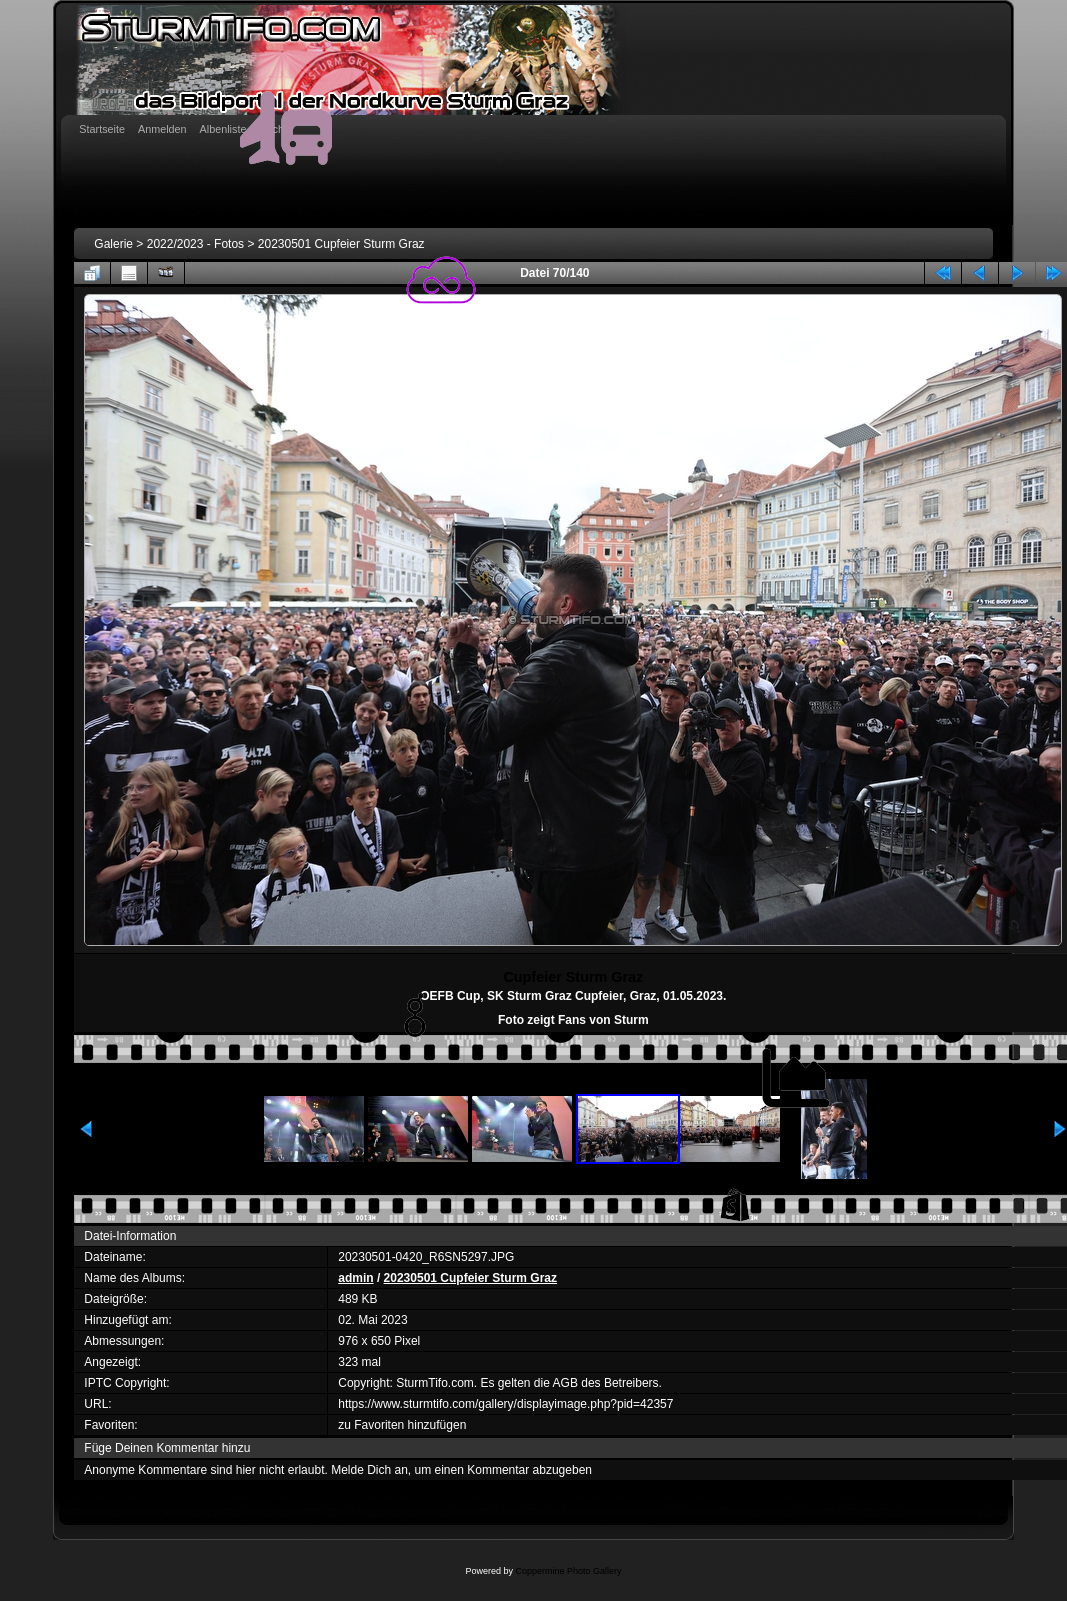  Describe the element at coordinates (286, 128) in the screenshot. I see `select shipping method for your order` at that location.